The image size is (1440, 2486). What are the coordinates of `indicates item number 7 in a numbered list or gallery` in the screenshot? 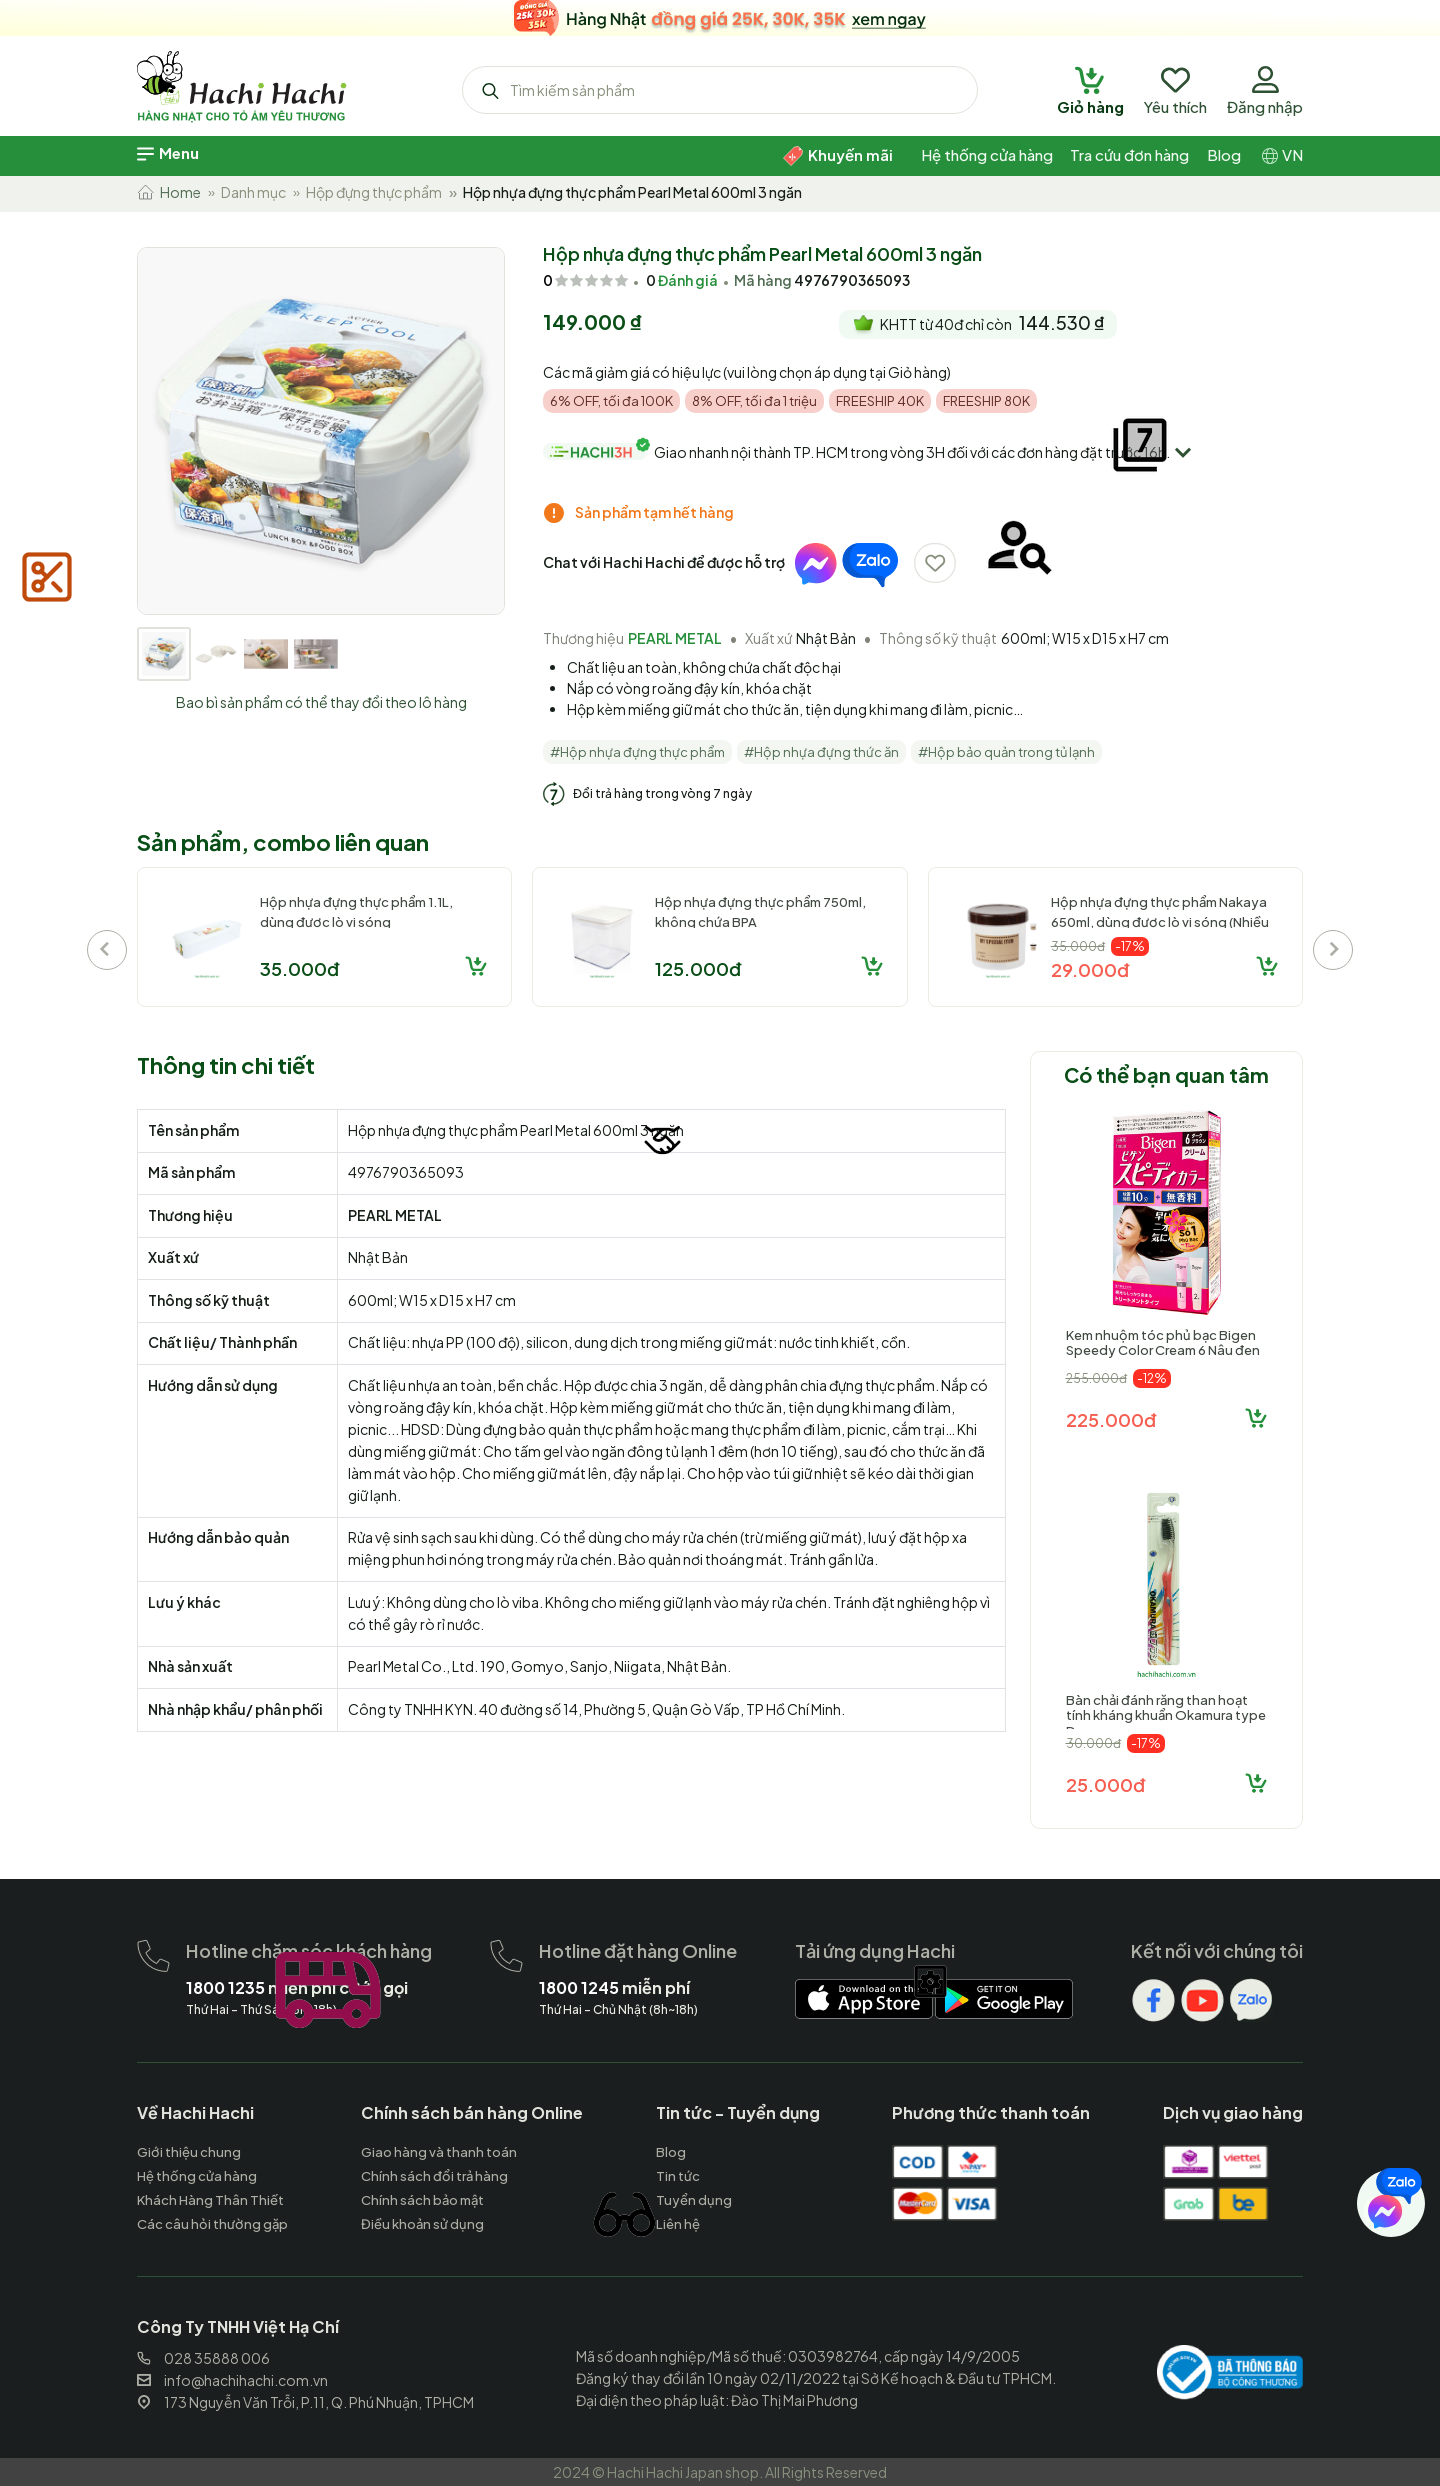 It's located at (1140, 445).